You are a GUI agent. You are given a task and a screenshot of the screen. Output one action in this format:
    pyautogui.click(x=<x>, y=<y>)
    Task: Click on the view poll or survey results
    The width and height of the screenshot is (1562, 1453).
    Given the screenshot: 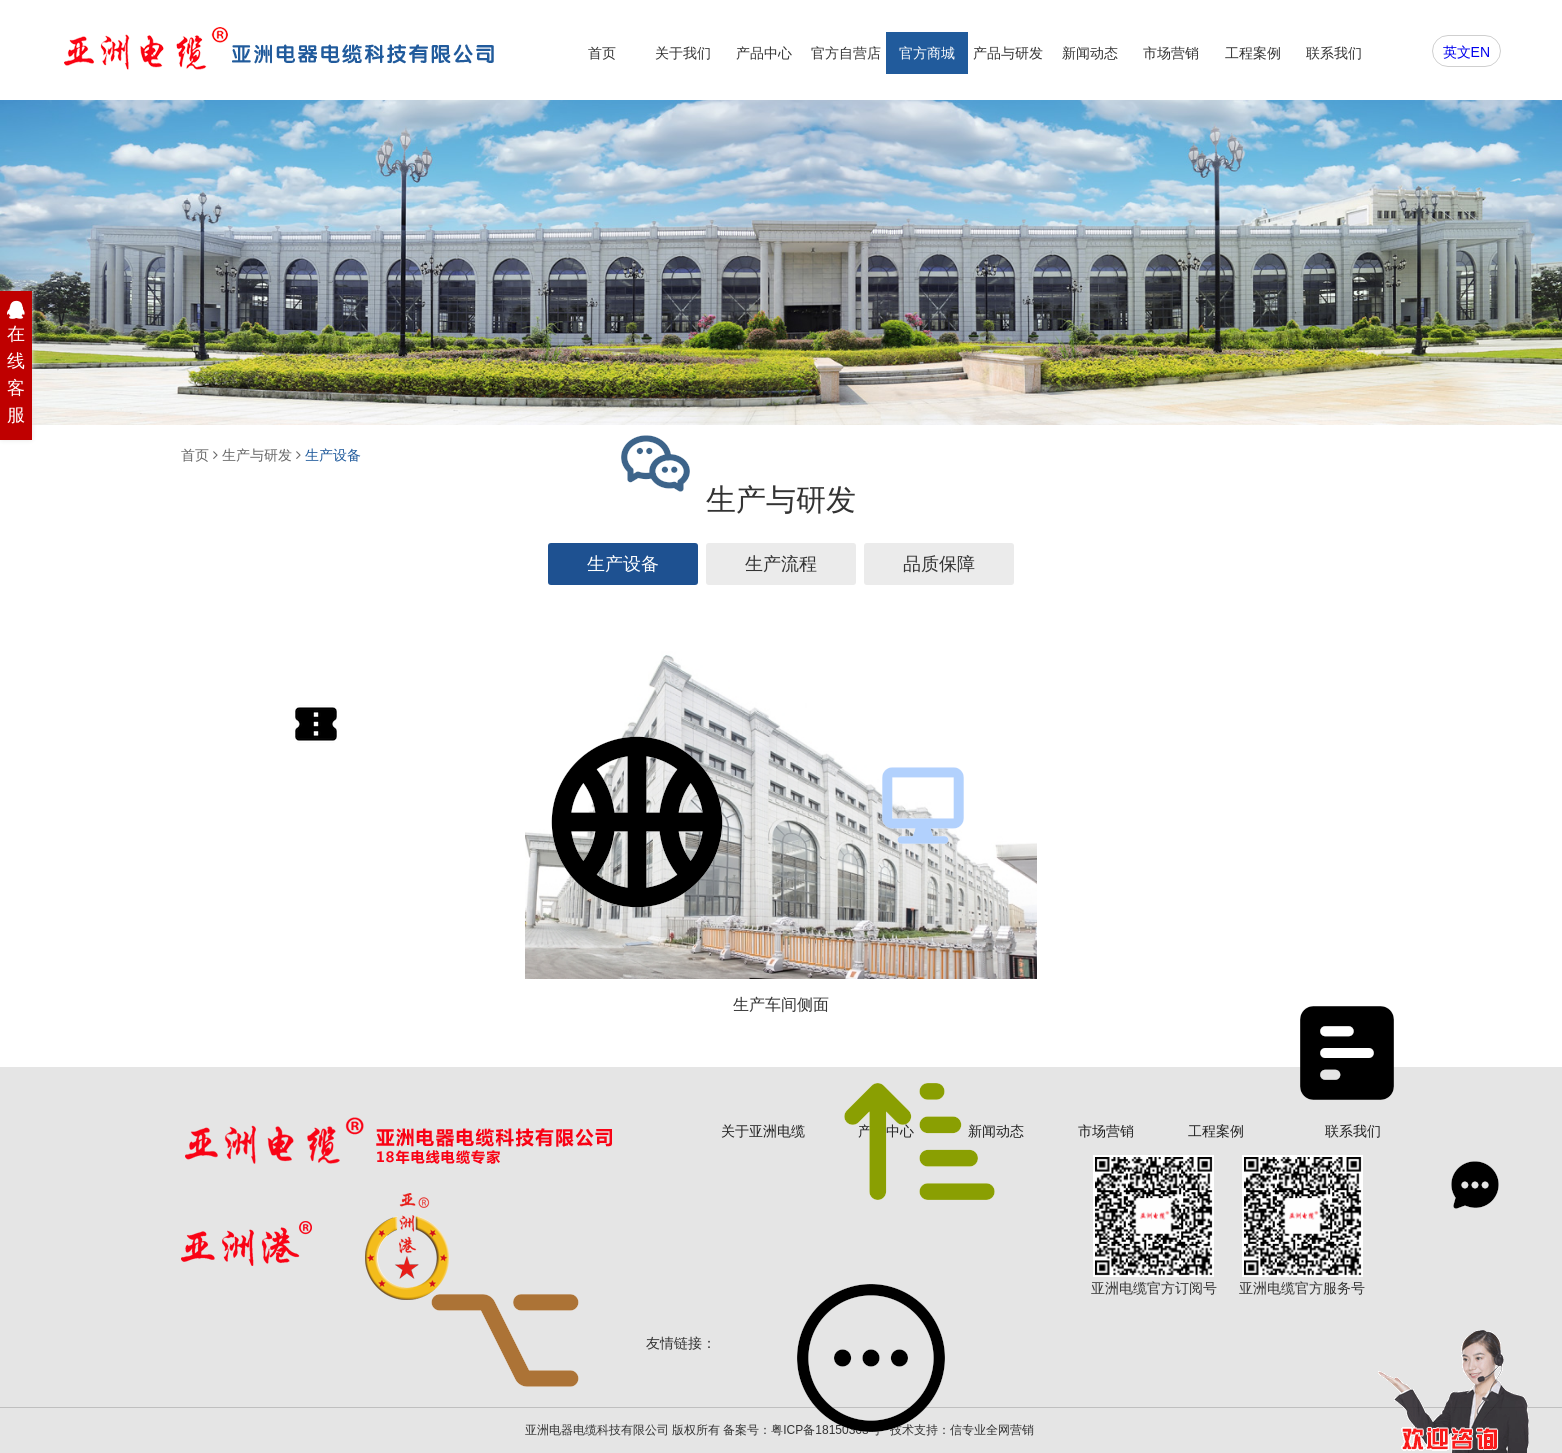 What is the action you would take?
    pyautogui.click(x=1347, y=1053)
    